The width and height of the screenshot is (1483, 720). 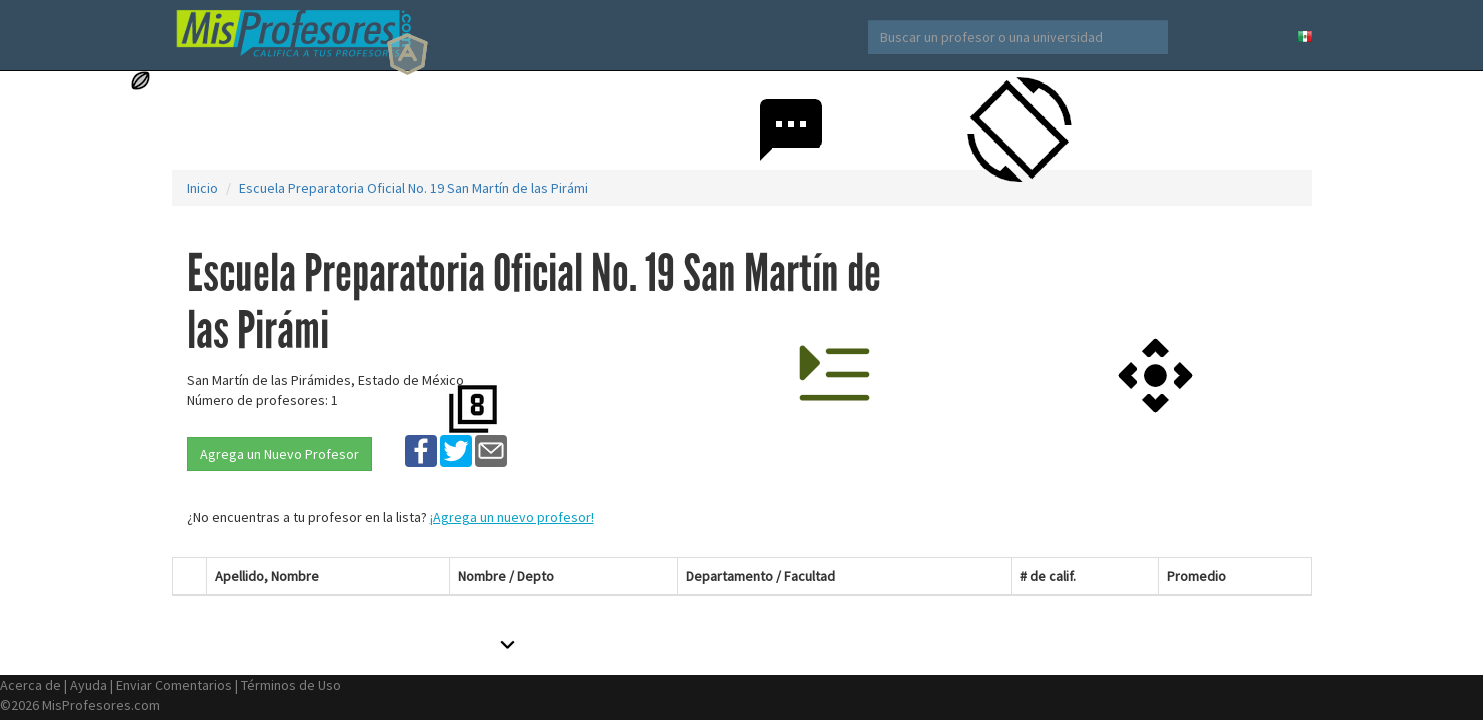 I want to click on open text messages, so click(x=791, y=130).